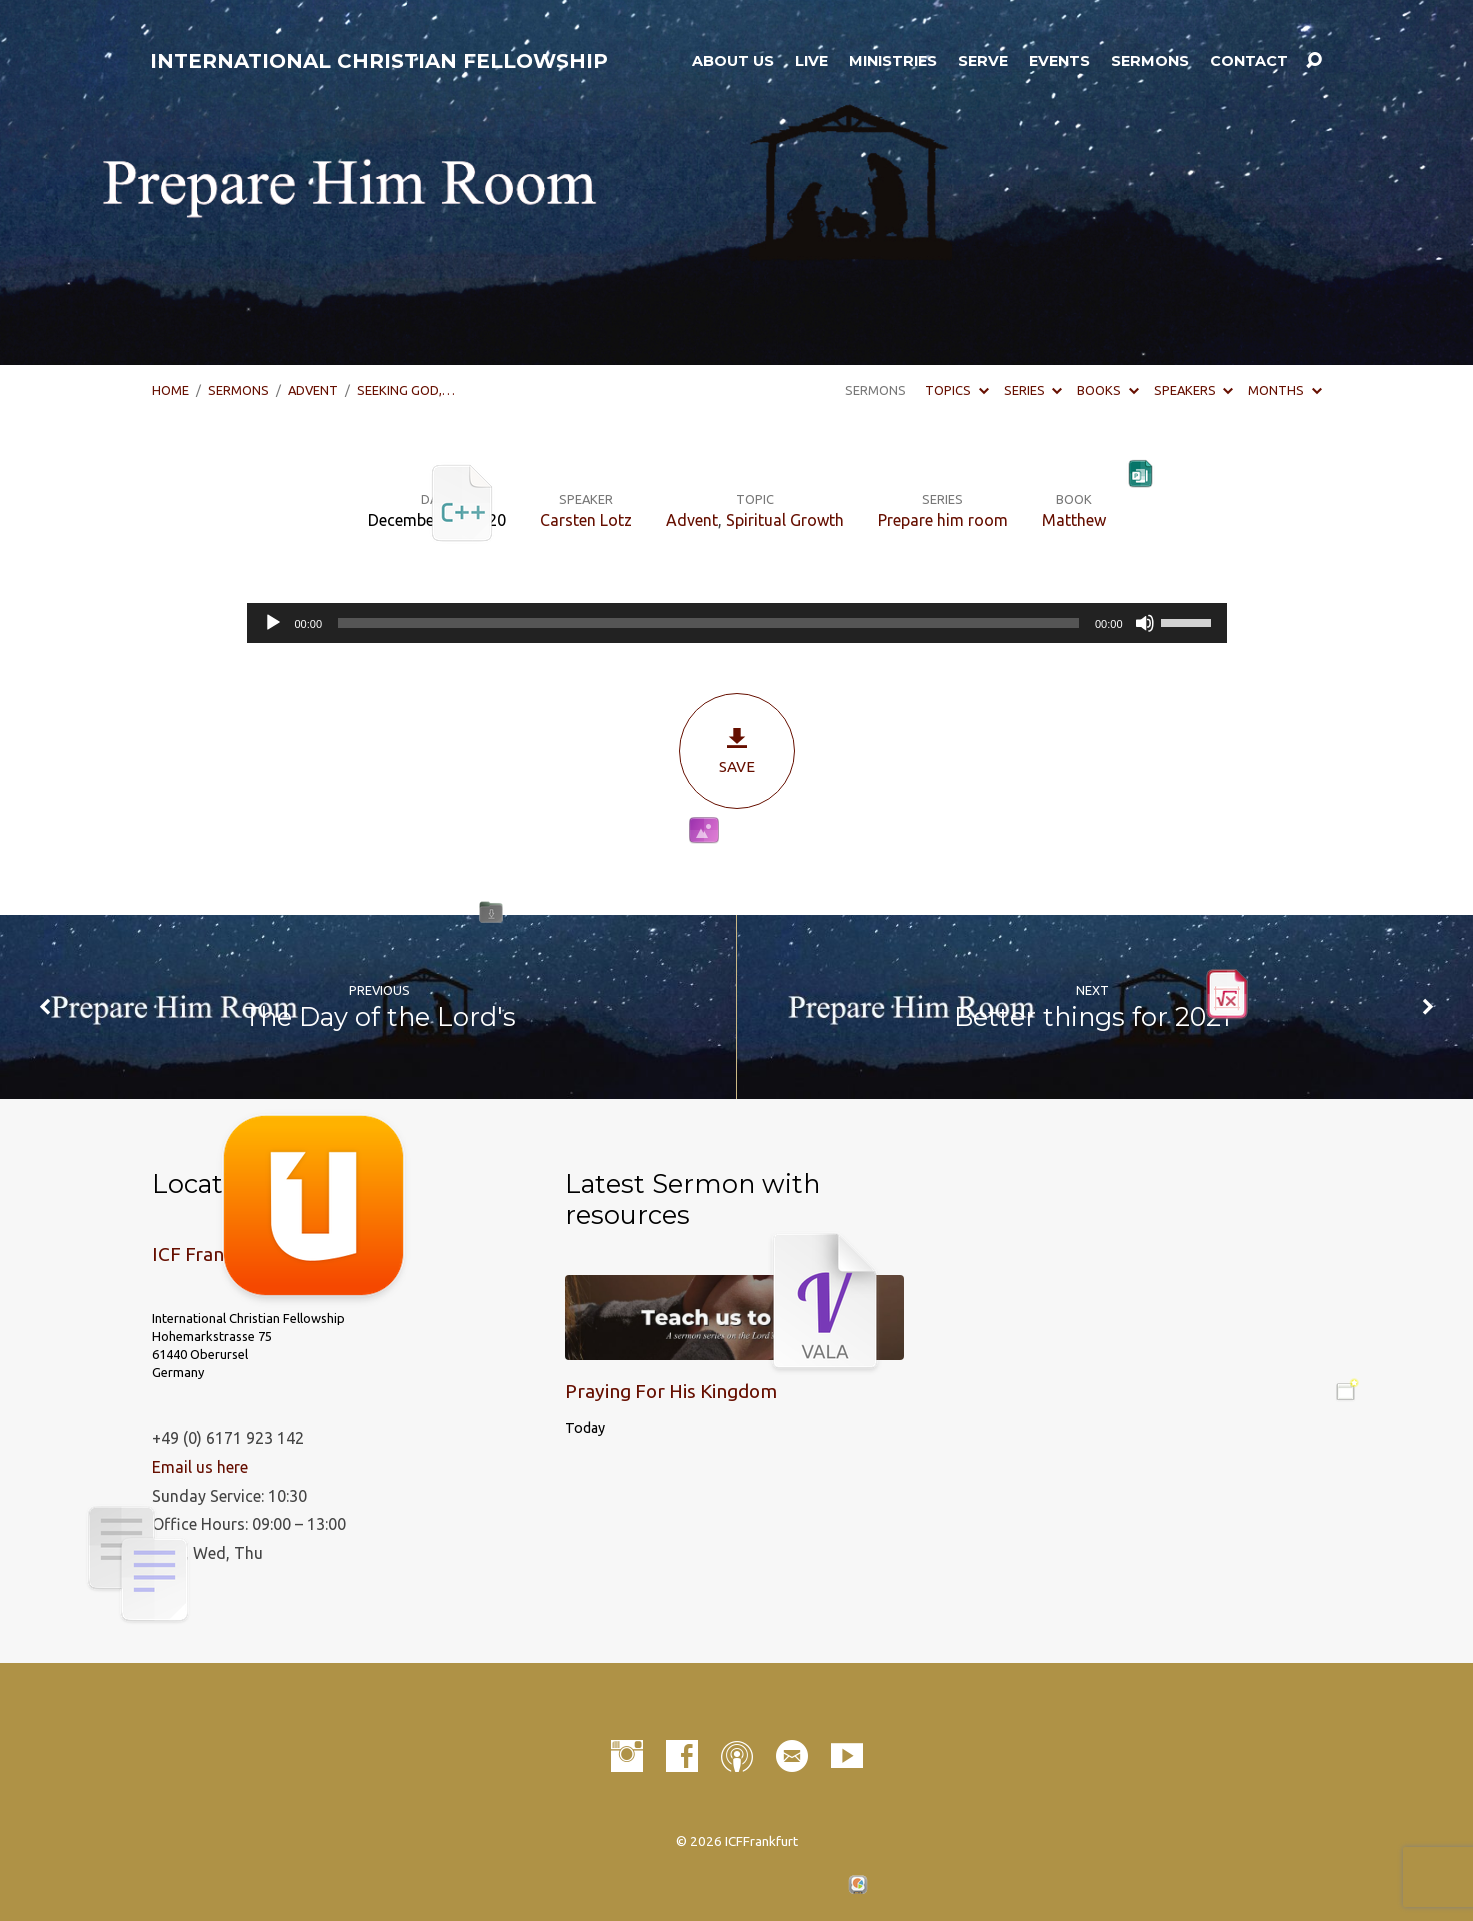  I want to click on vala source code file, so click(825, 1303).